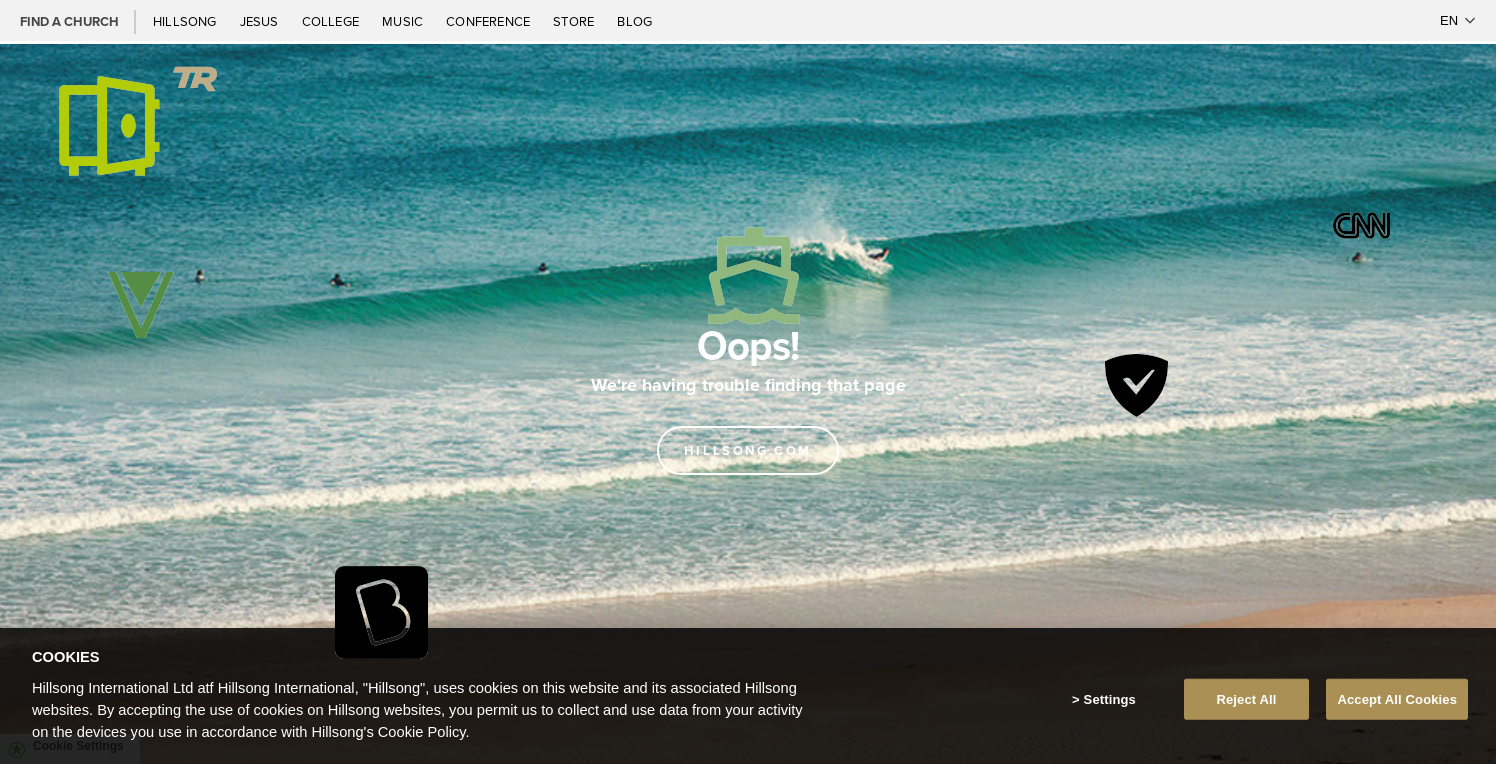  Describe the element at coordinates (1136, 385) in the screenshot. I see `open AdGuard ad-blocking settings` at that location.